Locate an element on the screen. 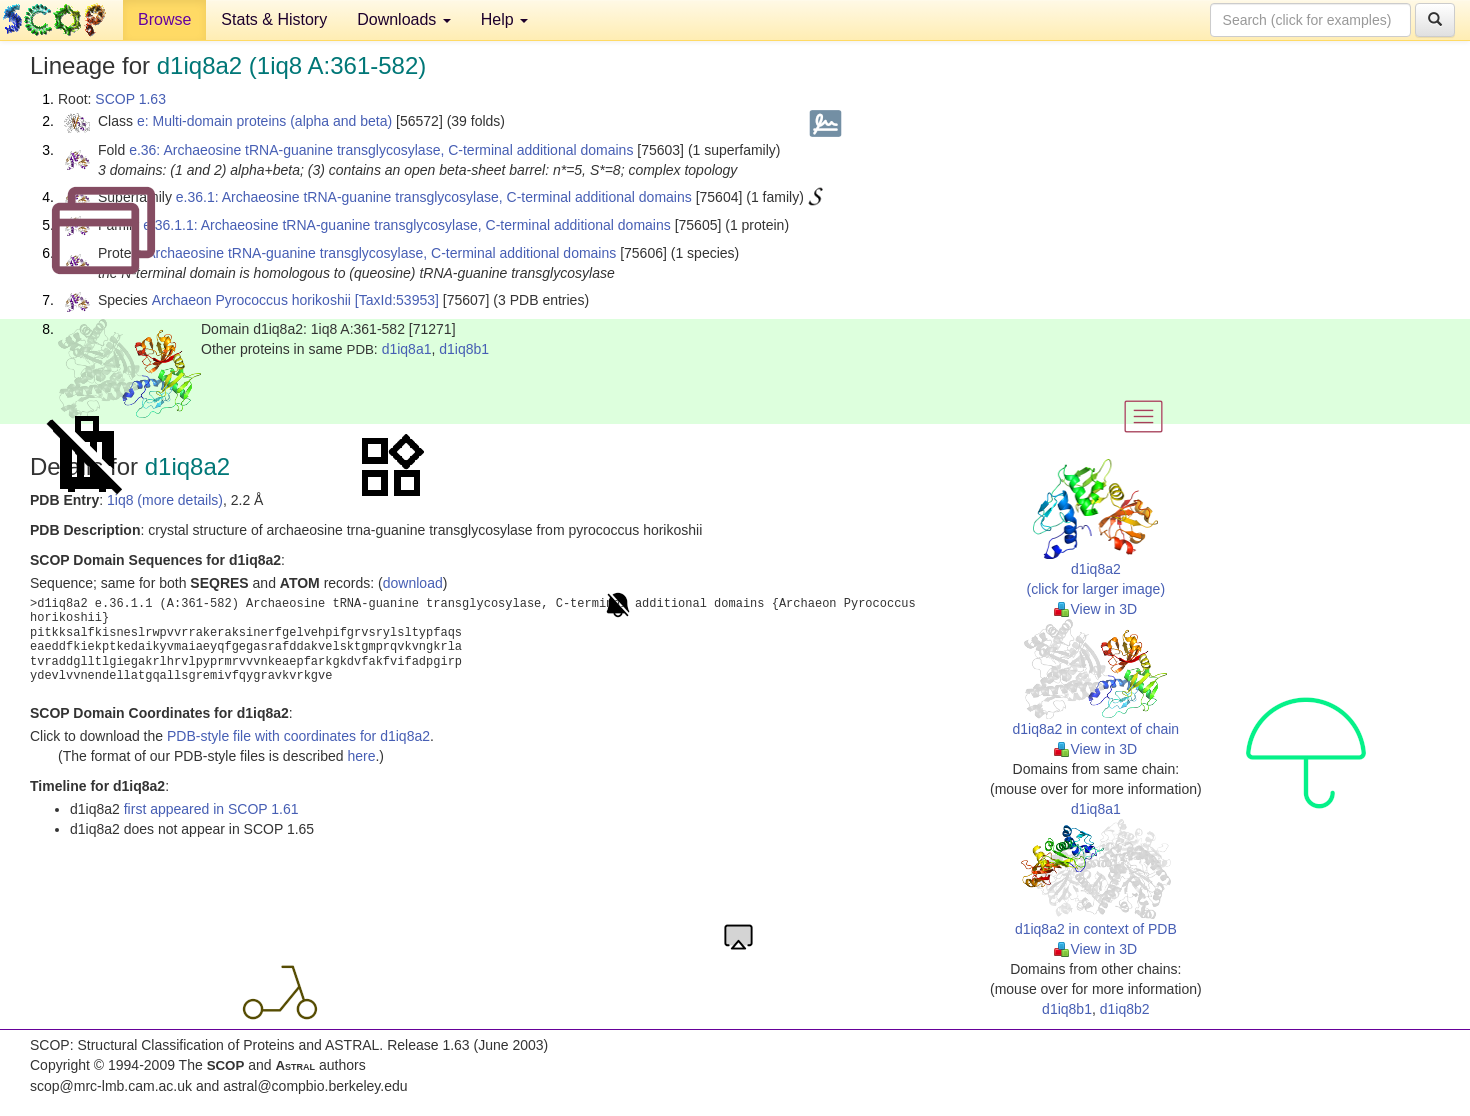  indicates weather protection or rain forecast is located at coordinates (1306, 753).